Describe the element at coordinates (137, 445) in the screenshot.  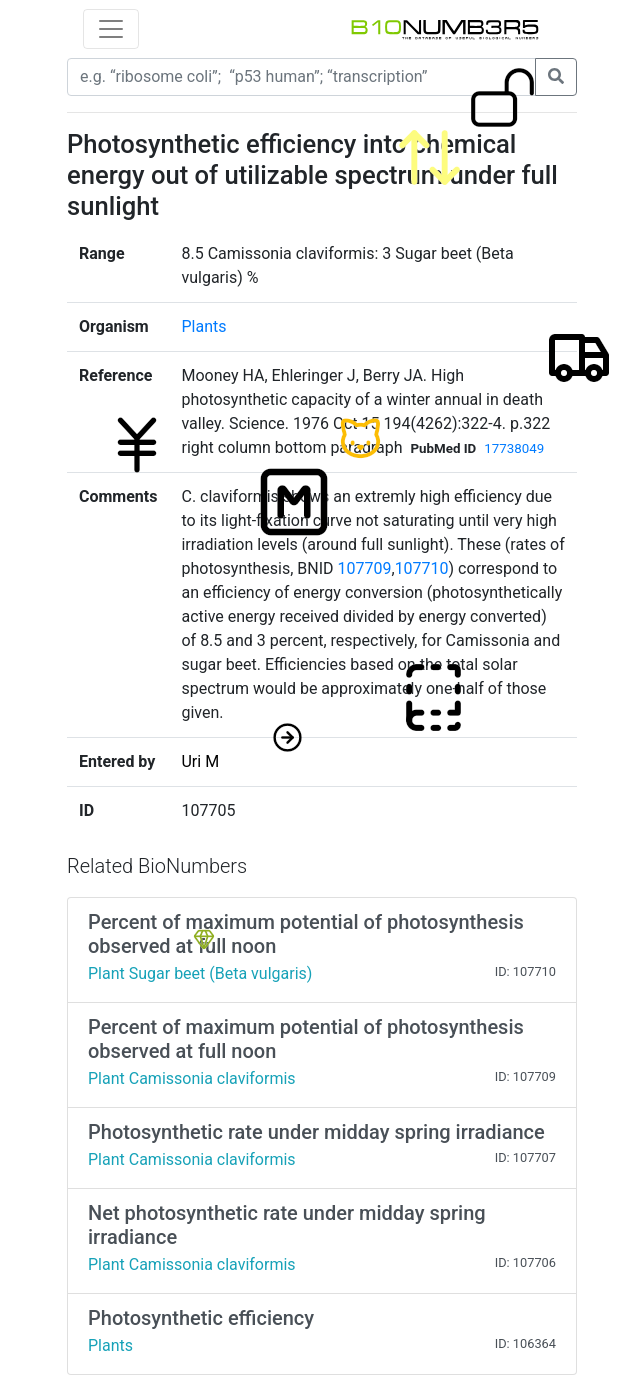
I see `view prices in japanese yen` at that location.